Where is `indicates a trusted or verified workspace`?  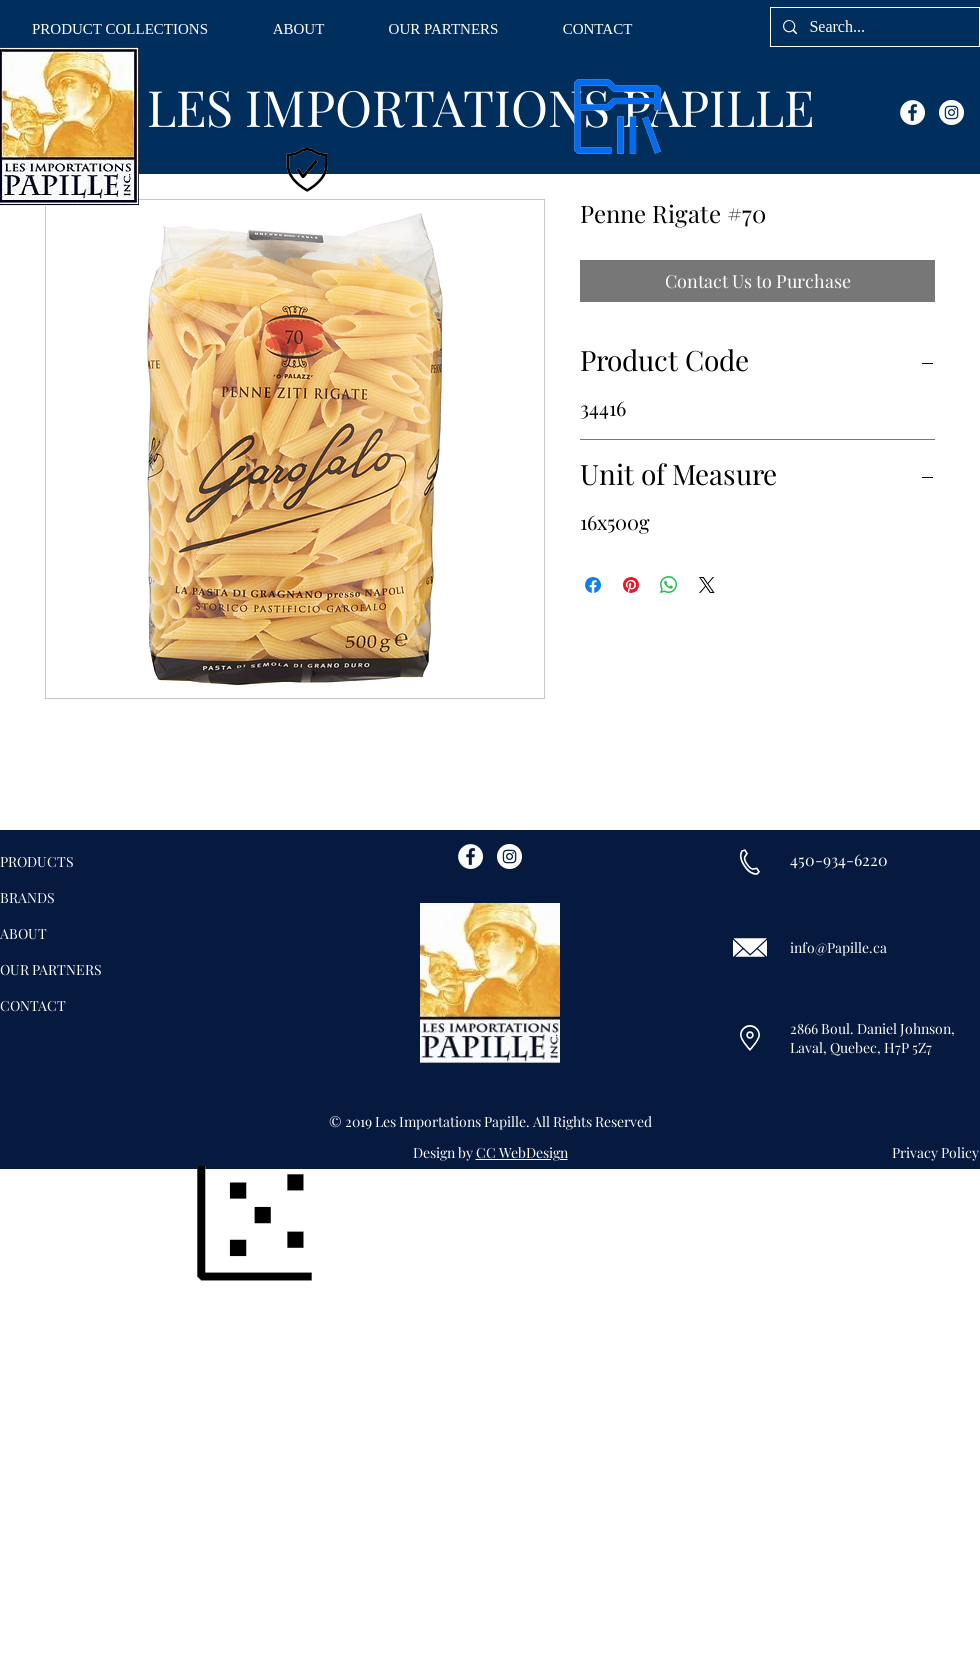
indicates a trusted or verified workspace is located at coordinates (307, 170).